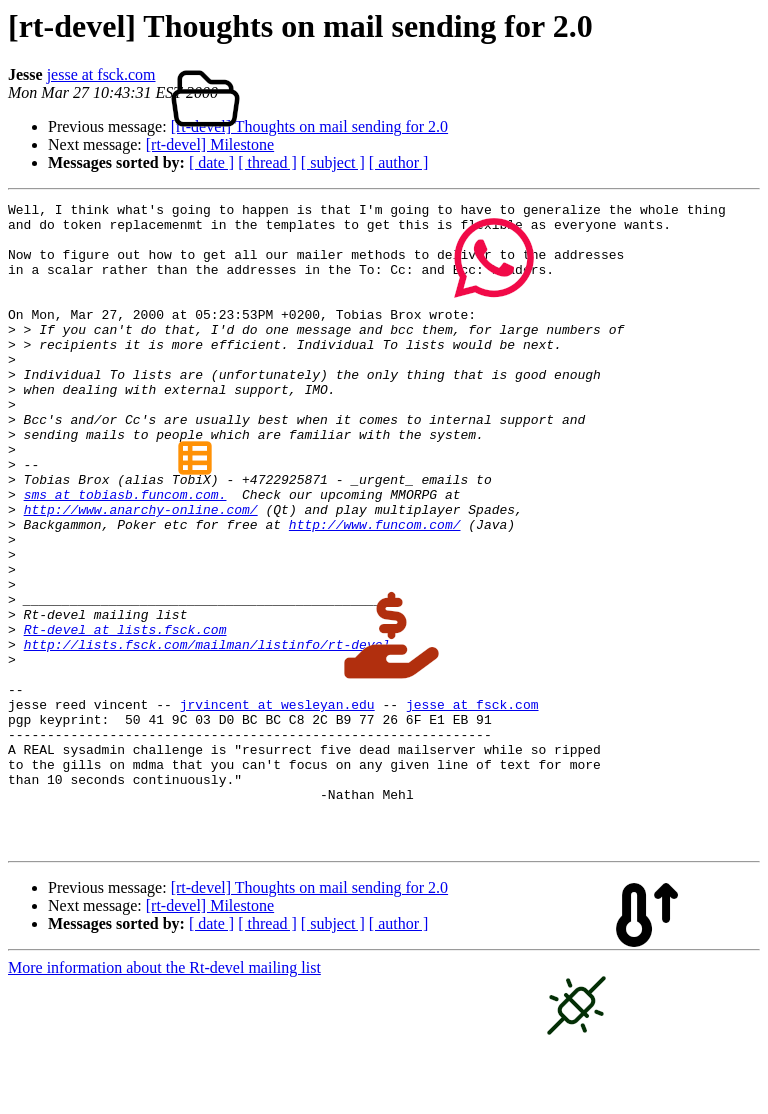 Image resolution: width=768 pixels, height=1114 pixels. What do you see at coordinates (195, 458) in the screenshot?
I see `view data in list format` at bounding box center [195, 458].